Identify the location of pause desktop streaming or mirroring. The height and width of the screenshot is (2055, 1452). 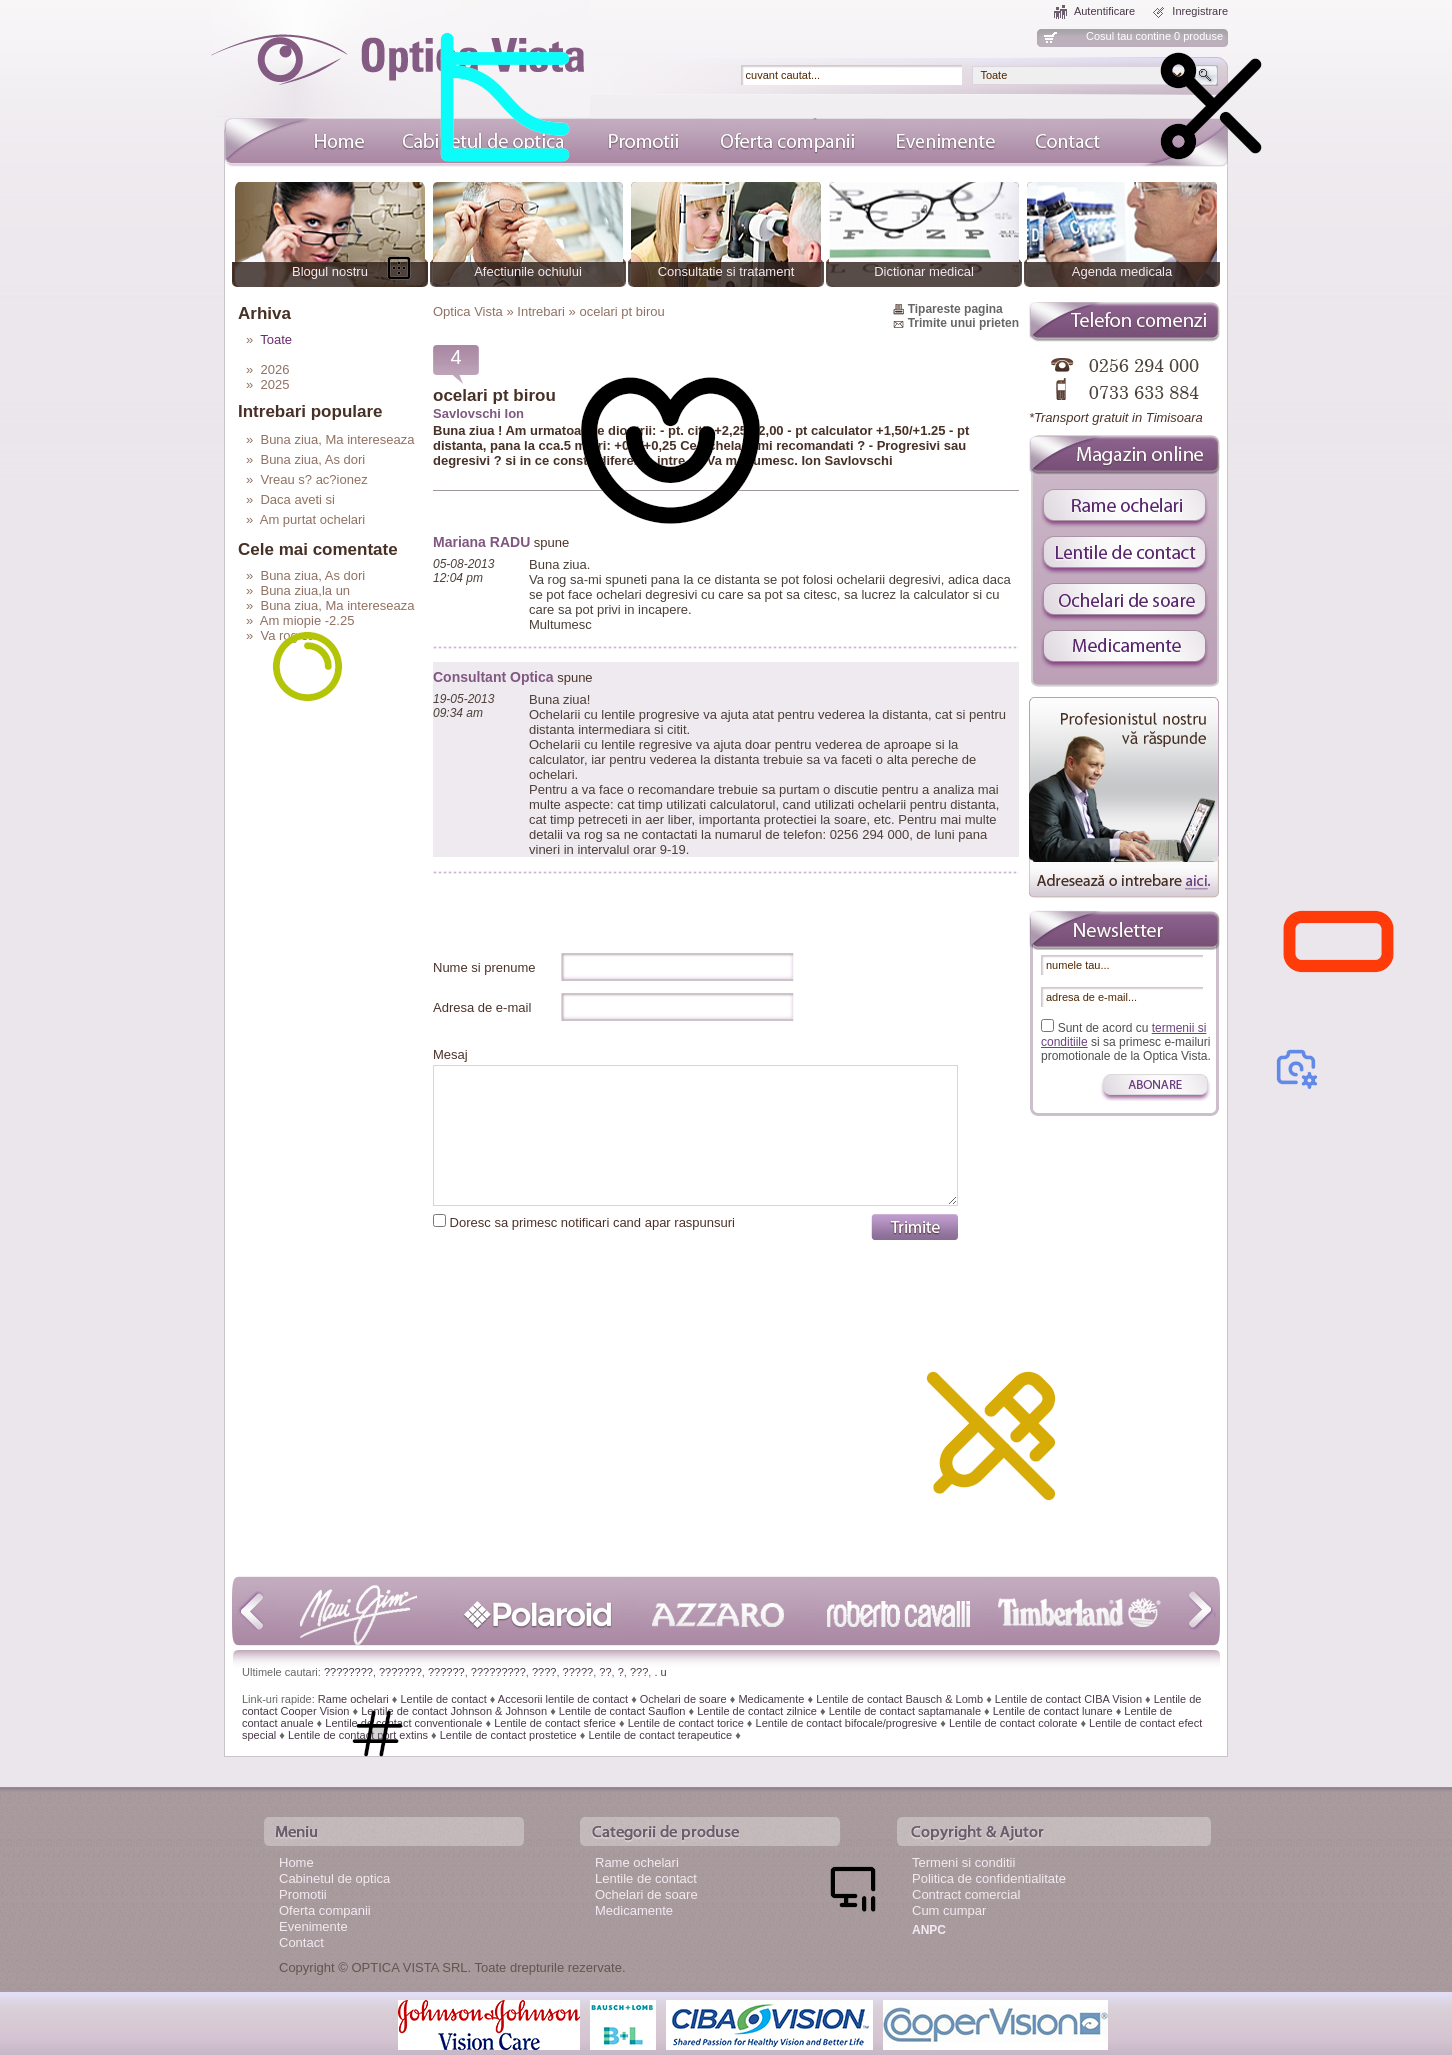
(853, 1887).